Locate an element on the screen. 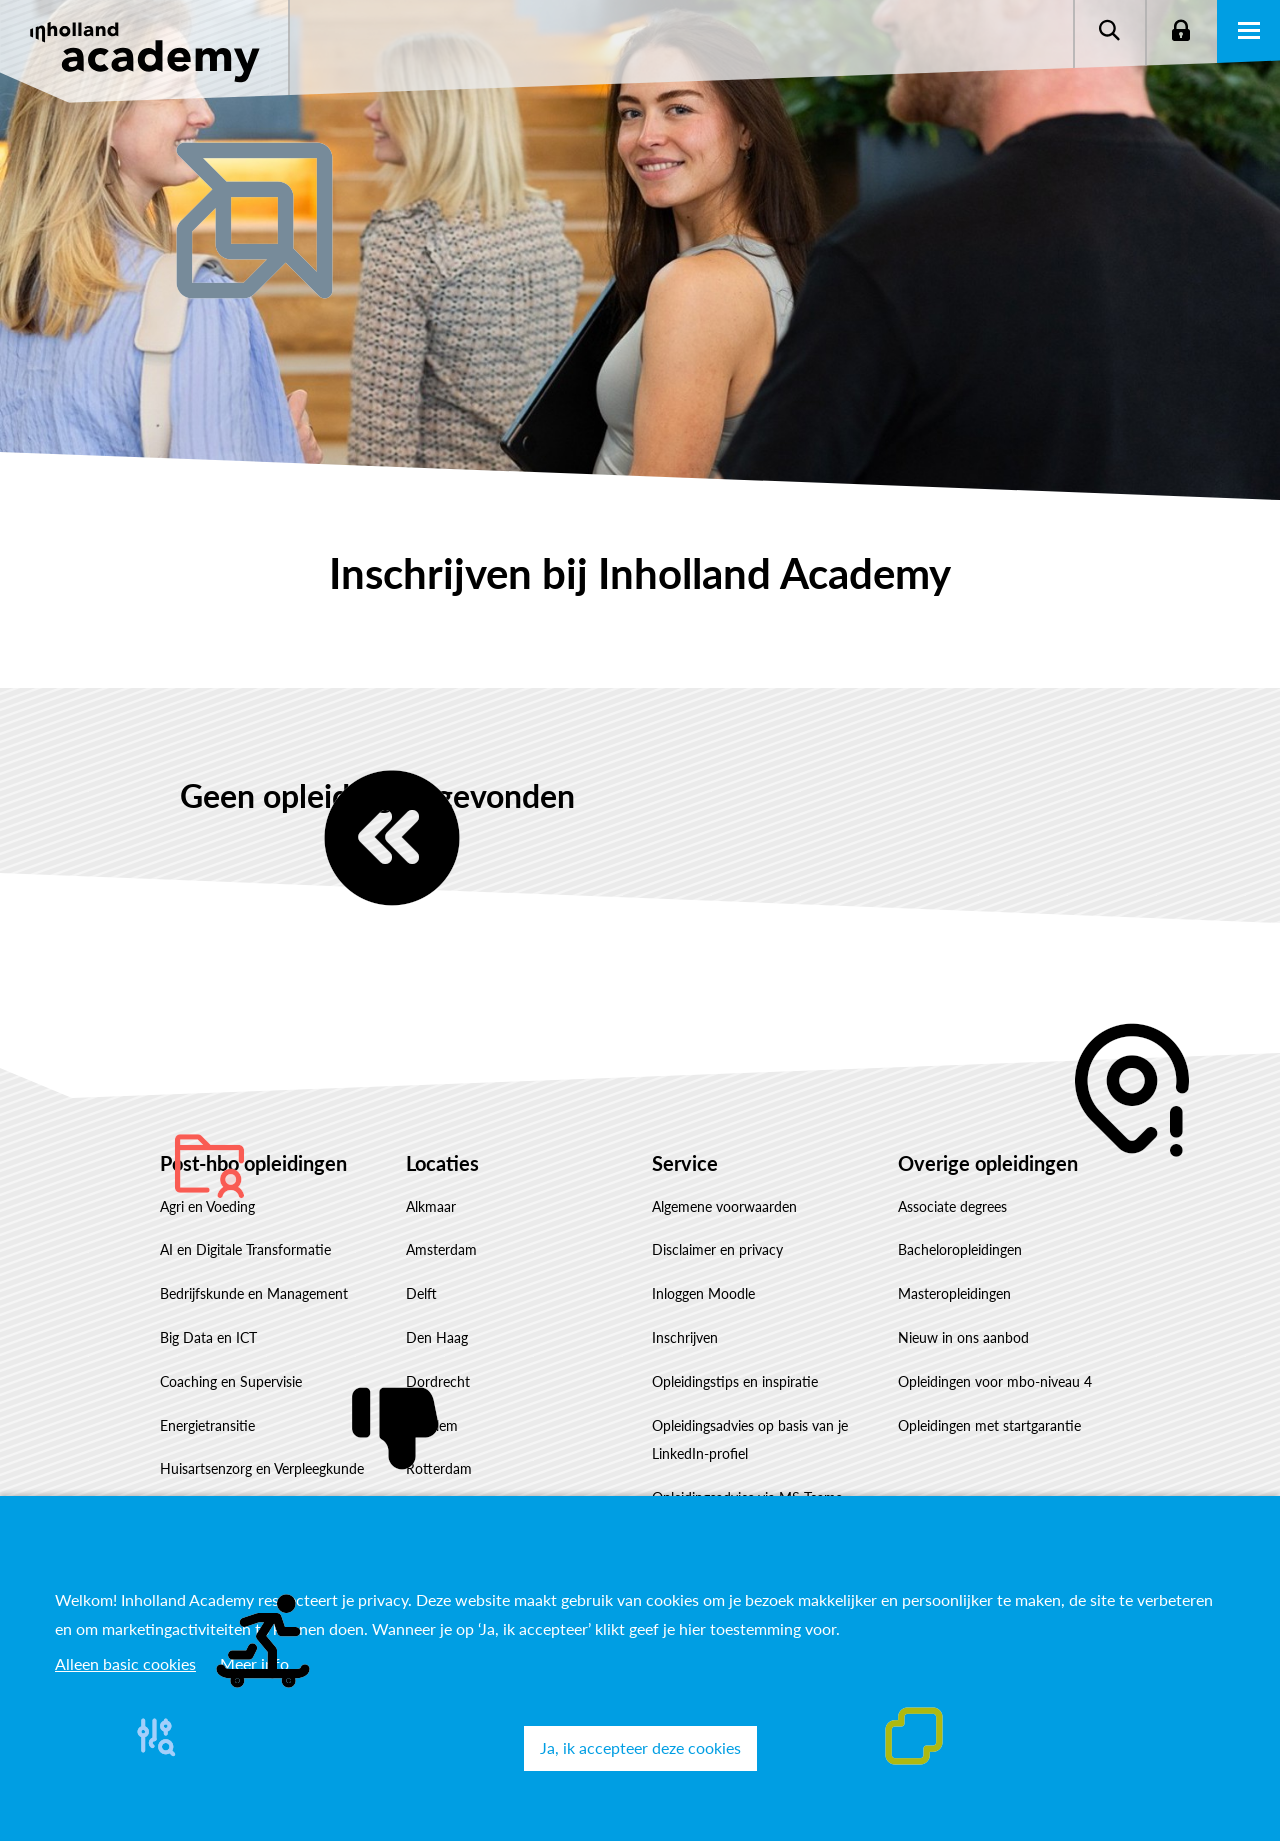 The image size is (1280, 1841). dislike or downvote content is located at coordinates (397, 1428).